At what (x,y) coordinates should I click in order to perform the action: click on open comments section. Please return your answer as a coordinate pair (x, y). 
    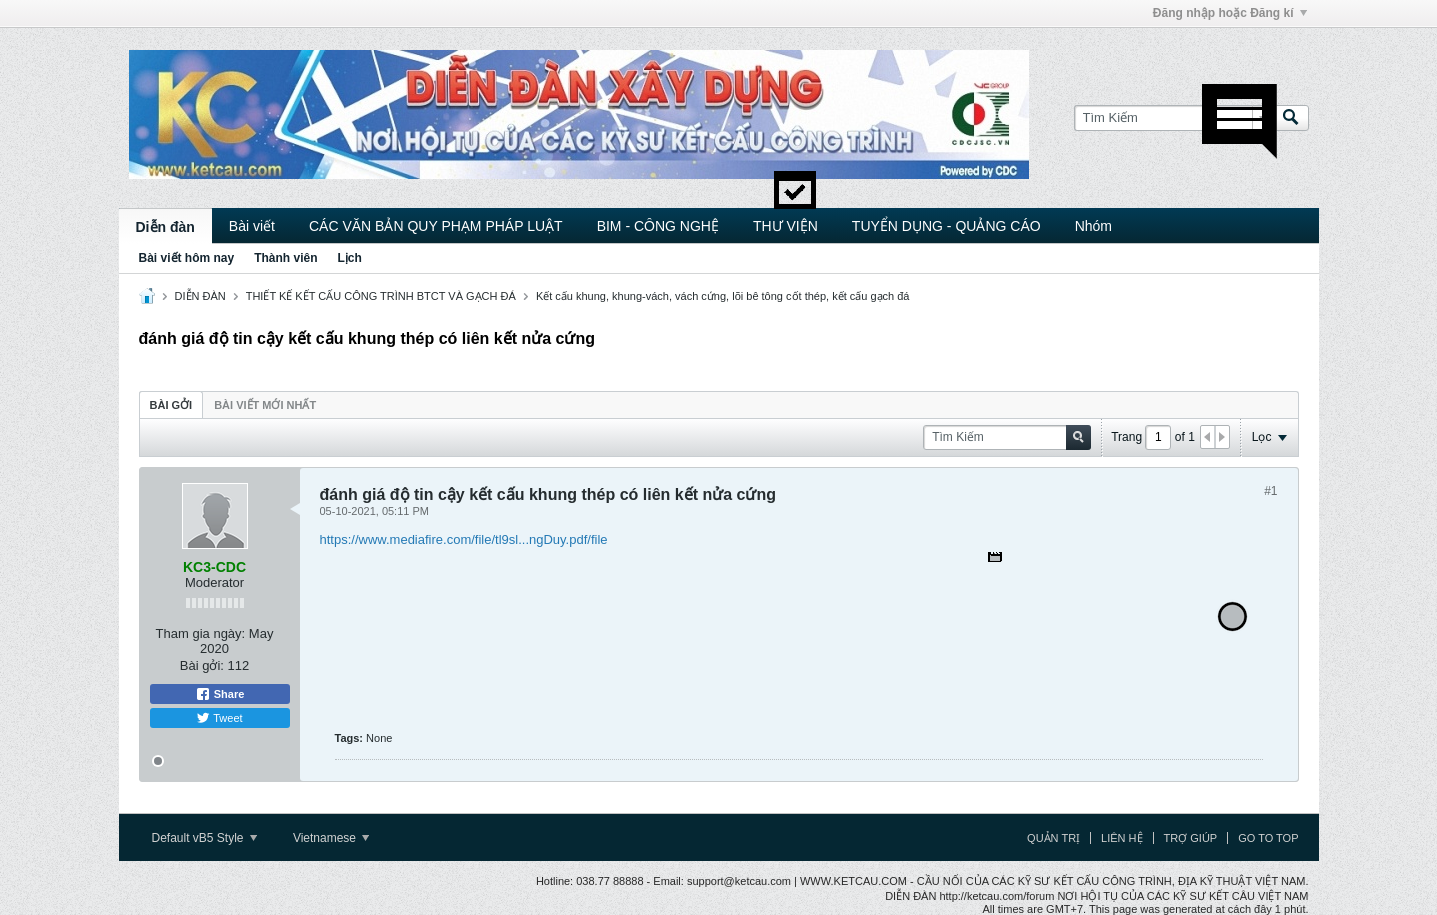
    Looking at the image, I should click on (1239, 121).